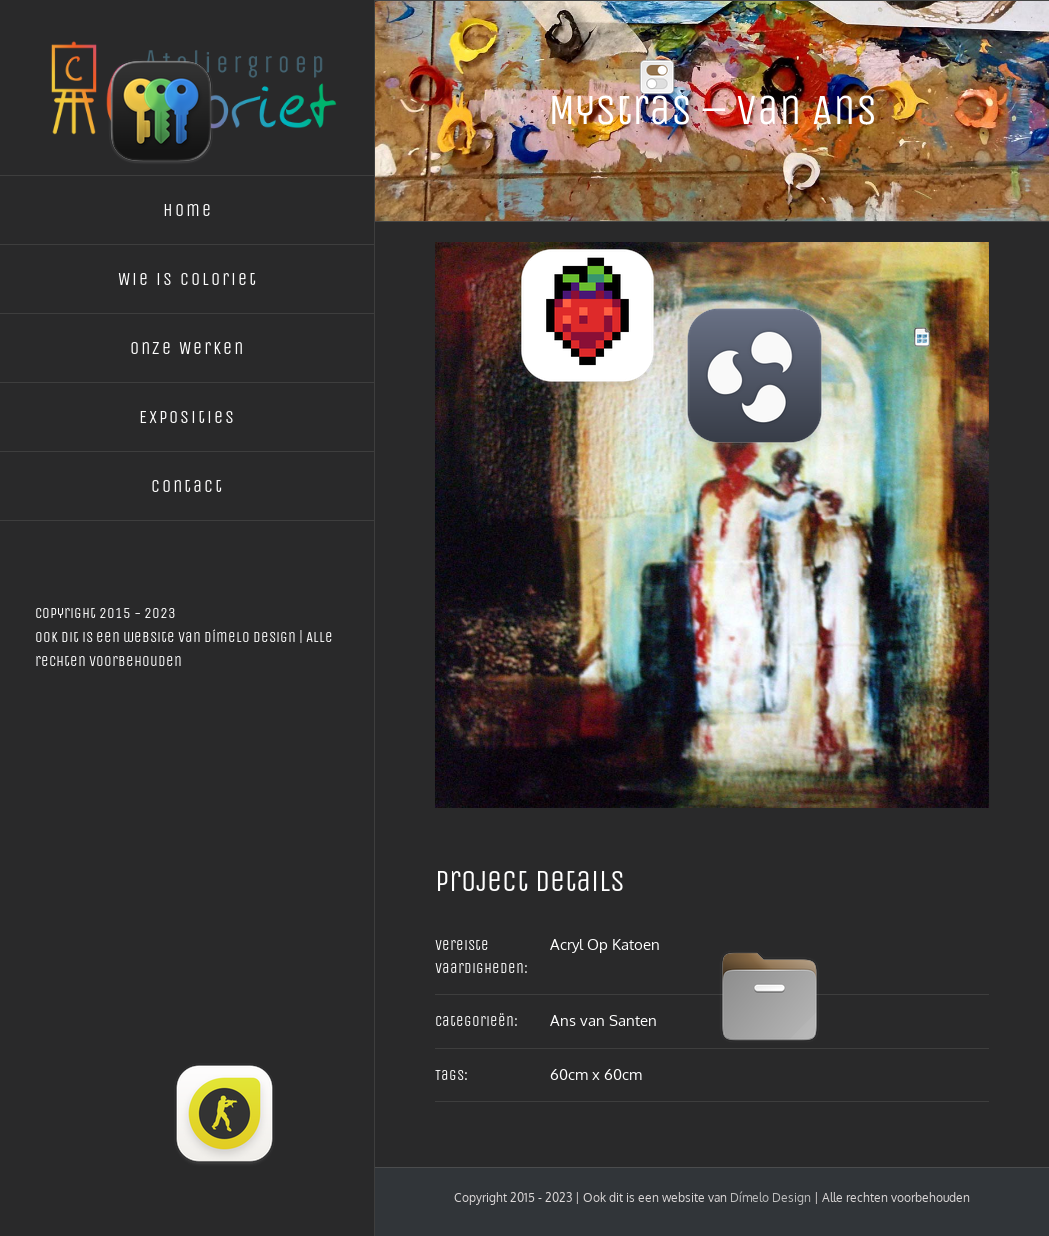  What do you see at coordinates (587, 315) in the screenshot?
I see `open the Celeste app` at bounding box center [587, 315].